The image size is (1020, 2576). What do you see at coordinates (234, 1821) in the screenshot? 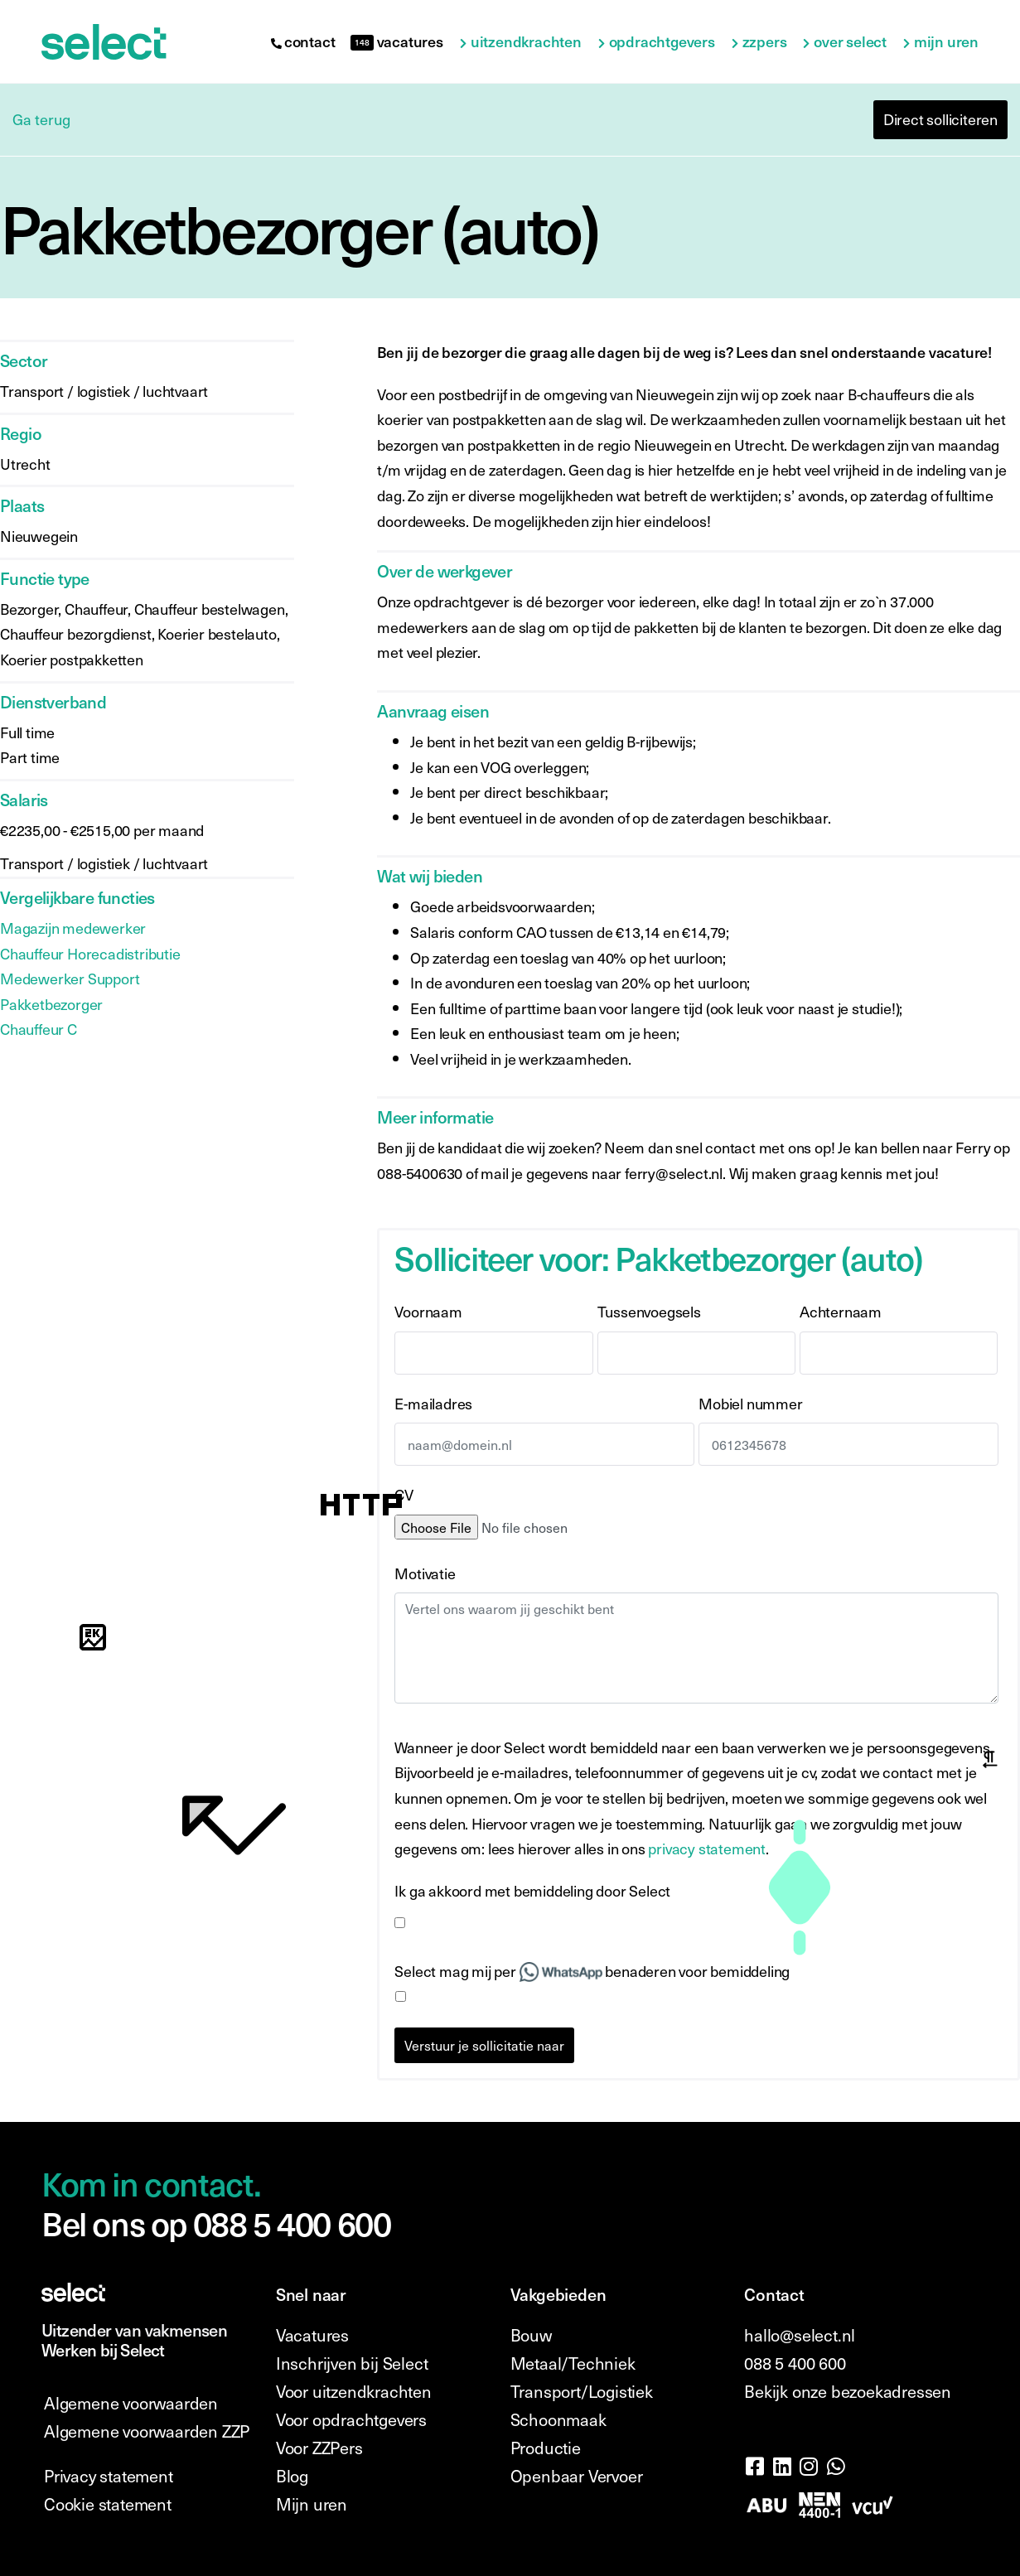
I see `go back or return to previous step` at bounding box center [234, 1821].